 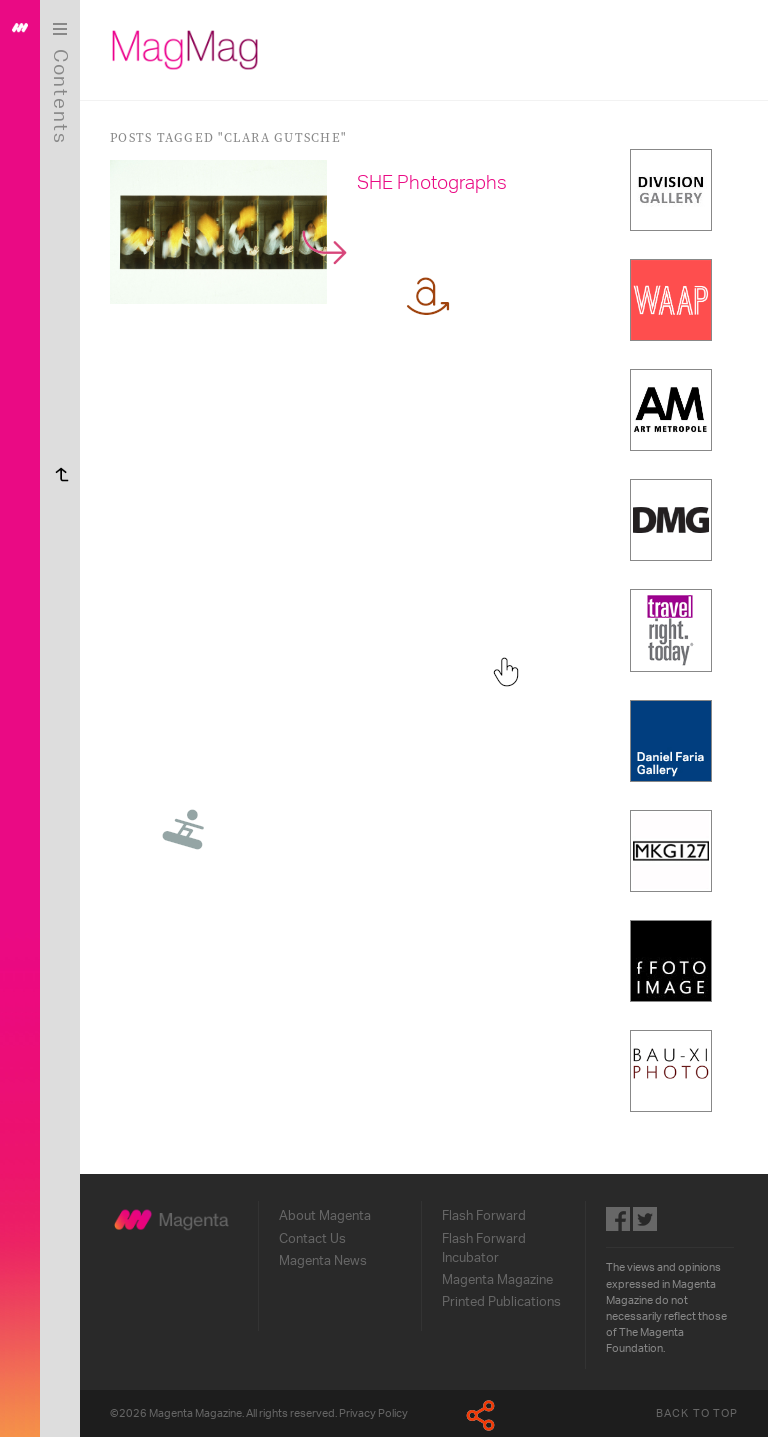 I want to click on reply to a message or comment, so click(x=324, y=247).